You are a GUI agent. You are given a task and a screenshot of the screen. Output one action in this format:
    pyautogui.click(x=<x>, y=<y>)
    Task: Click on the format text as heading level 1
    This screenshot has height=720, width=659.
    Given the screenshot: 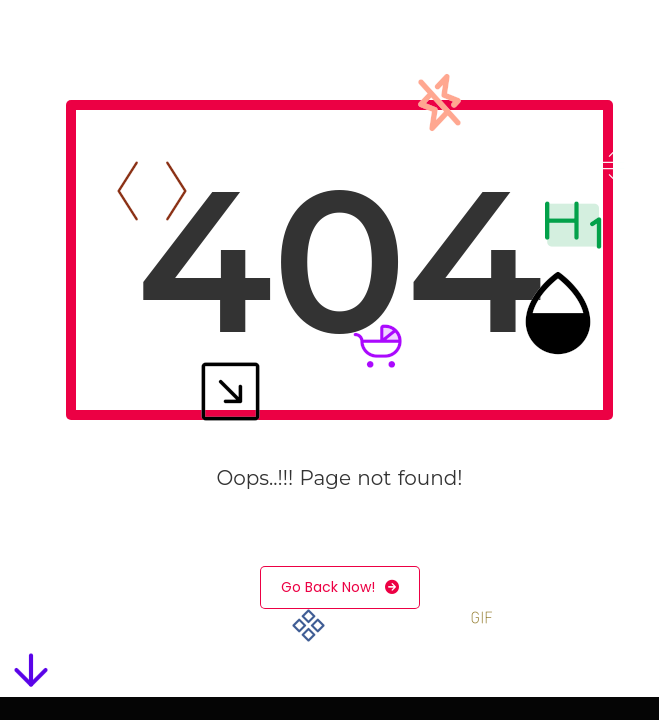 What is the action you would take?
    pyautogui.click(x=572, y=224)
    